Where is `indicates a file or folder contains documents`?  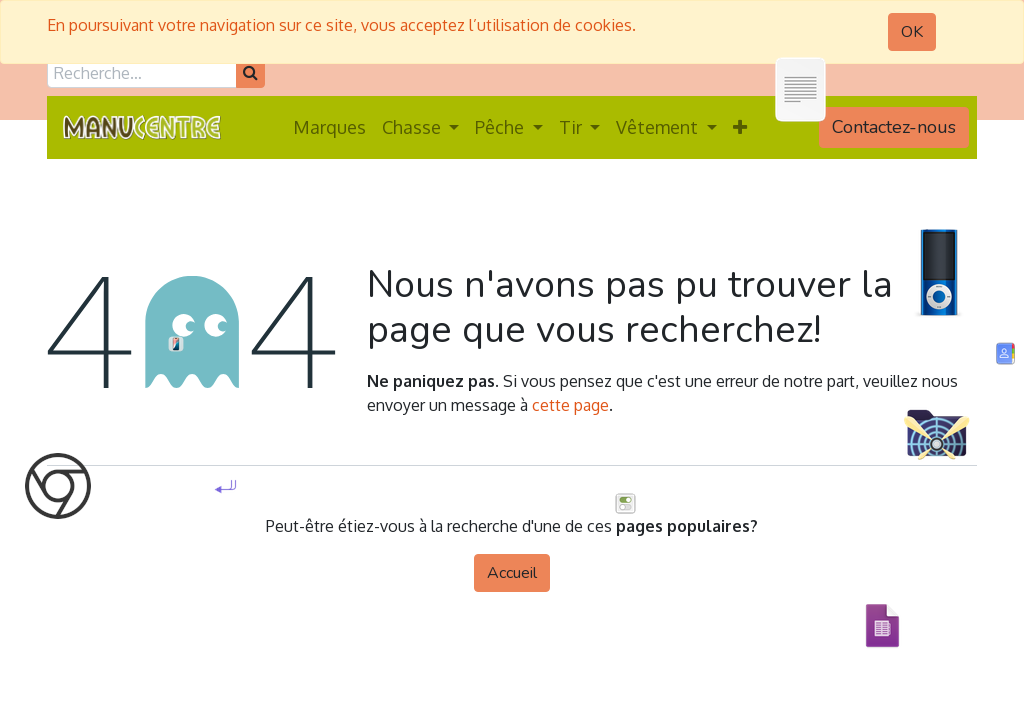 indicates a file or folder contains documents is located at coordinates (800, 89).